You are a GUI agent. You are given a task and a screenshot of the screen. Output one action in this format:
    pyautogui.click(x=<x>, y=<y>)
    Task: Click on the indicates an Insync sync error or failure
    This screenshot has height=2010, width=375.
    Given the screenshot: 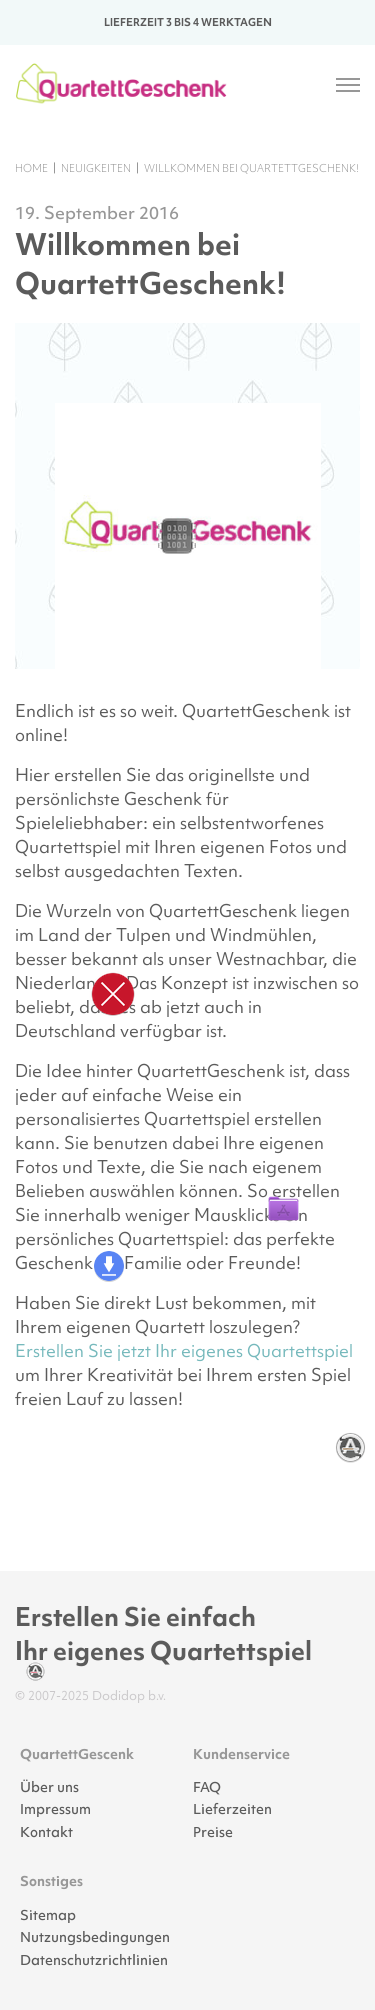 What is the action you would take?
    pyautogui.click(x=113, y=994)
    